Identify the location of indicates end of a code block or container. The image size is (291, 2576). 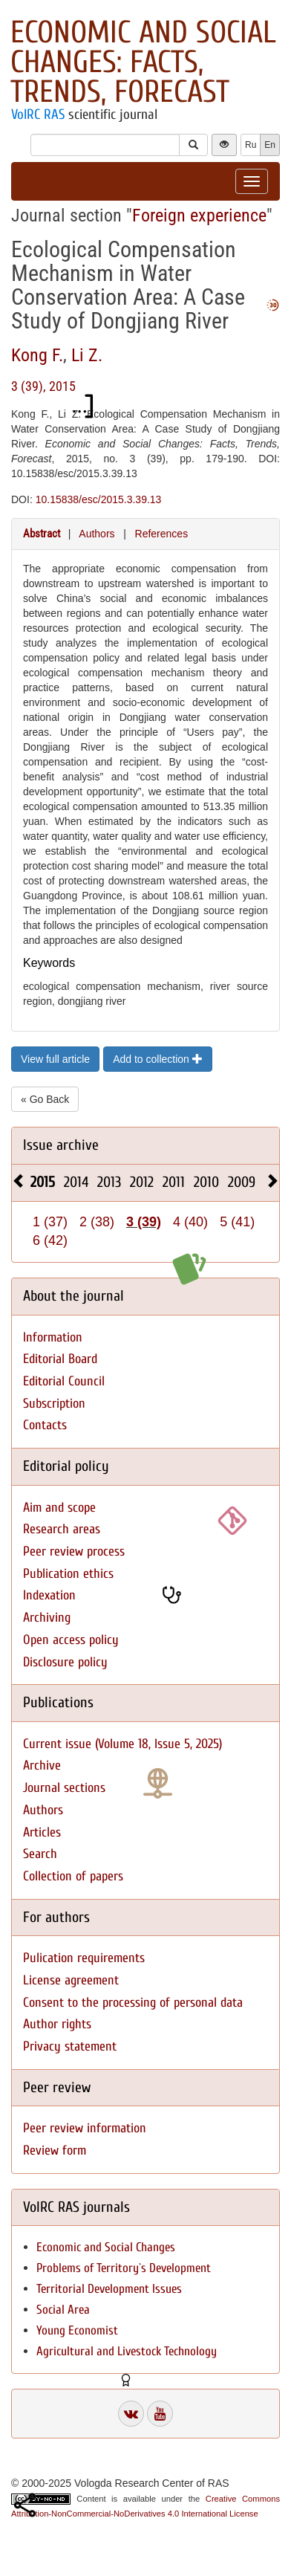
(83, 406).